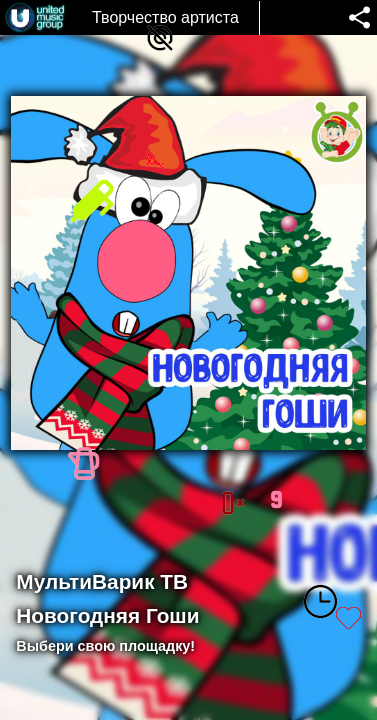  I want to click on view time or clock settings, so click(320, 601).